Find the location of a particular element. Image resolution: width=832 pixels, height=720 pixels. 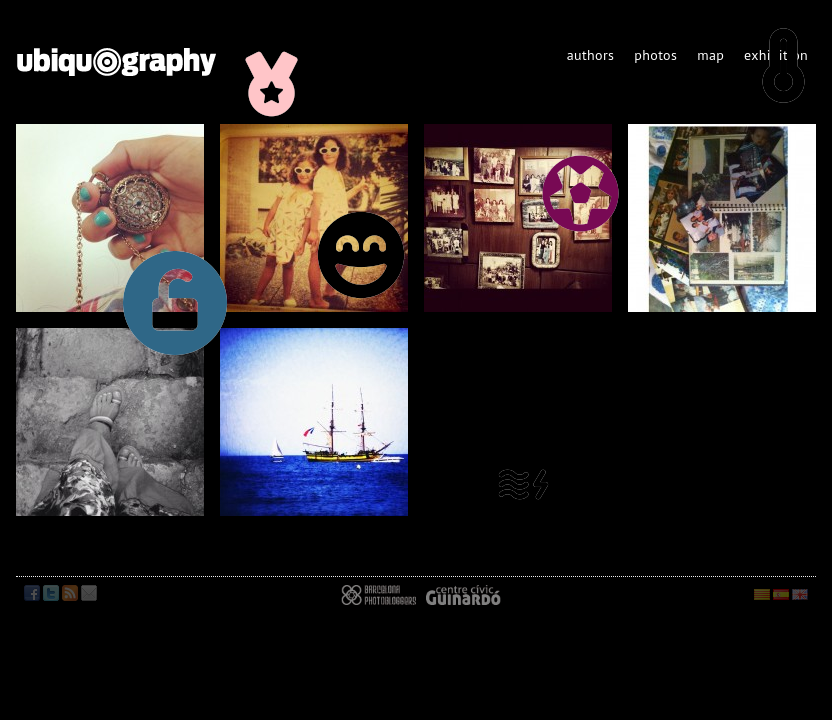

indicates high temperature or maximum heat level is located at coordinates (783, 65).